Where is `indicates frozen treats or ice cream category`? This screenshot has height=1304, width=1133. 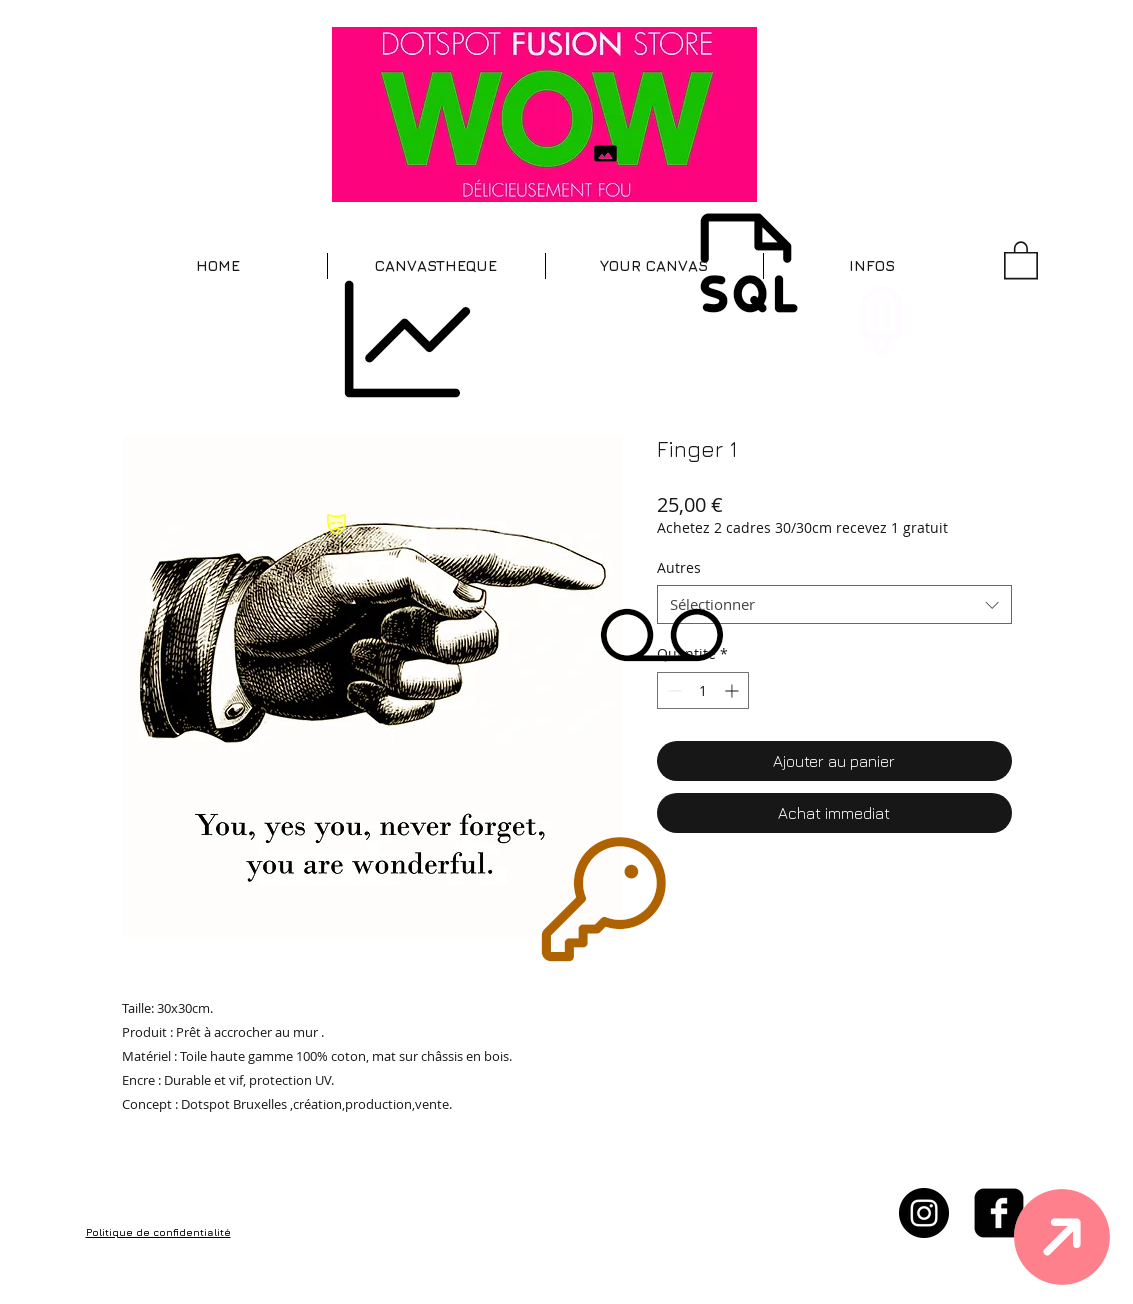
indicates frozen treats or ice cream category is located at coordinates (881, 320).